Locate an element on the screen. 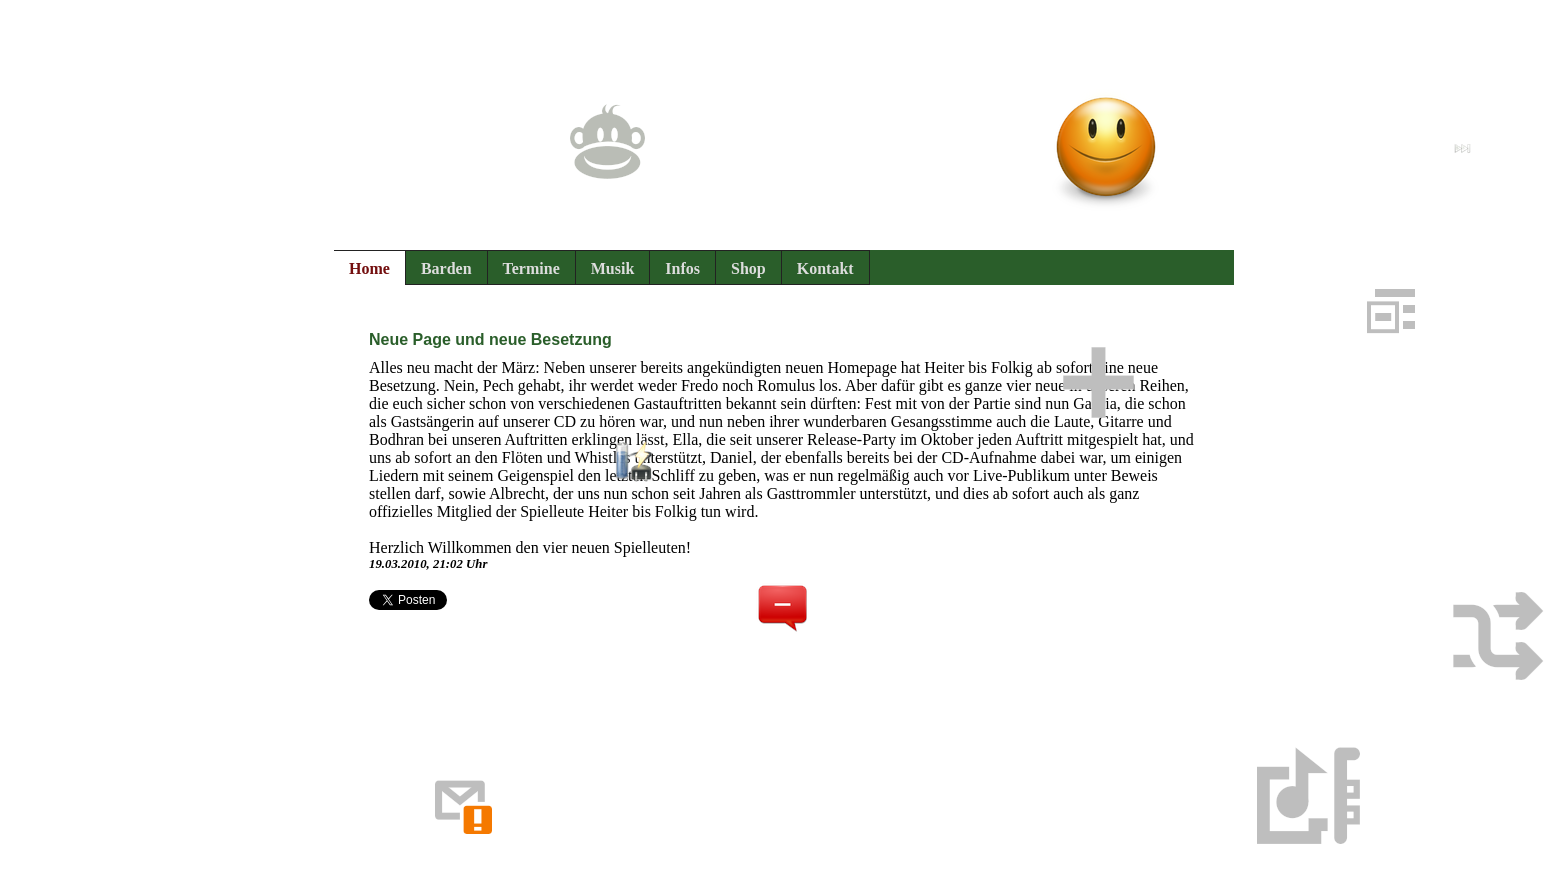 The height and width of the screenshot is (878, 1568). mark email as important is located at coordinates (463, 805).